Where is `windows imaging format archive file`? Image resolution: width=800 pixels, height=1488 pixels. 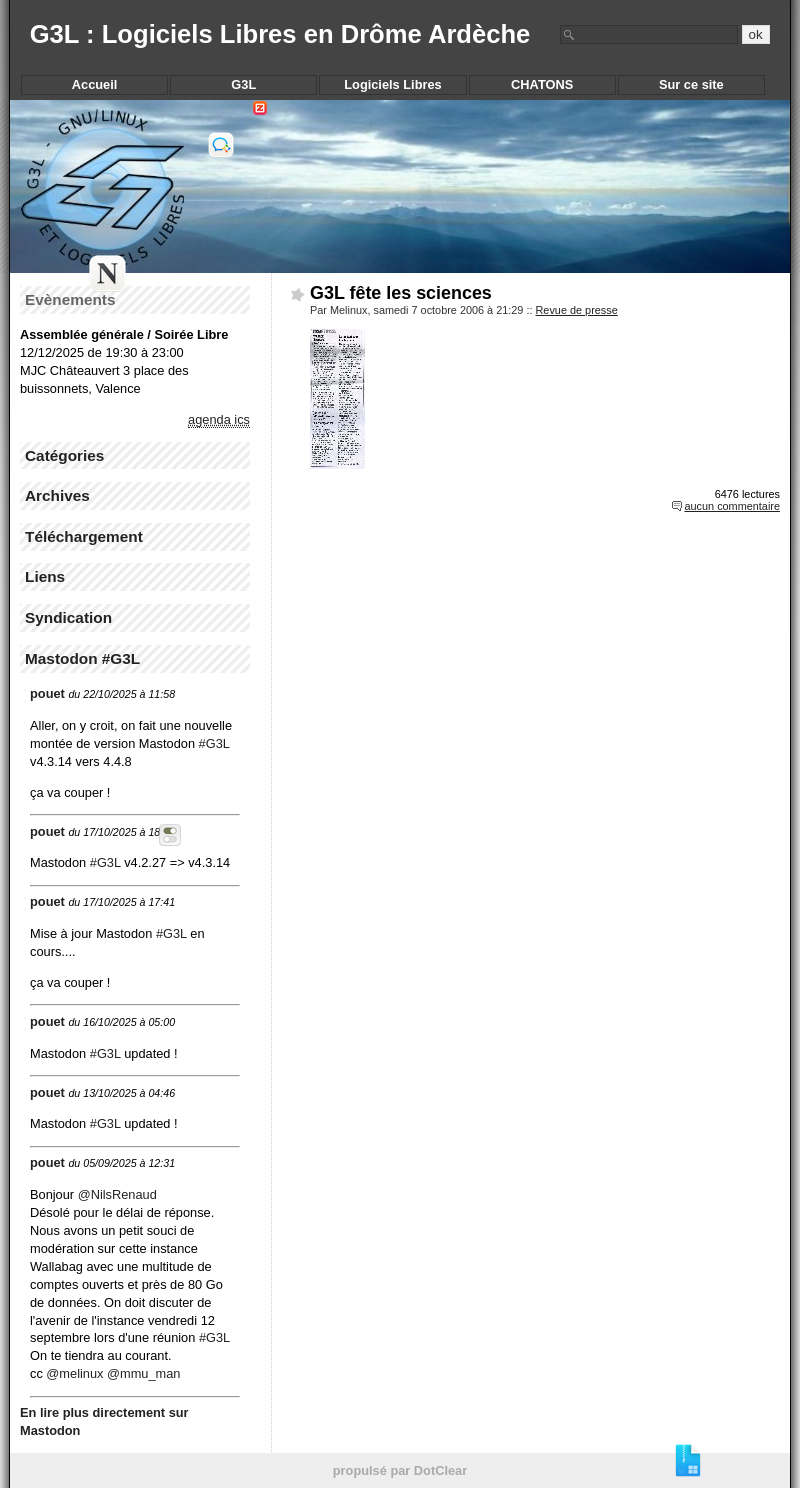 windows imaging format archive file is located at coordinates (688, 1461).